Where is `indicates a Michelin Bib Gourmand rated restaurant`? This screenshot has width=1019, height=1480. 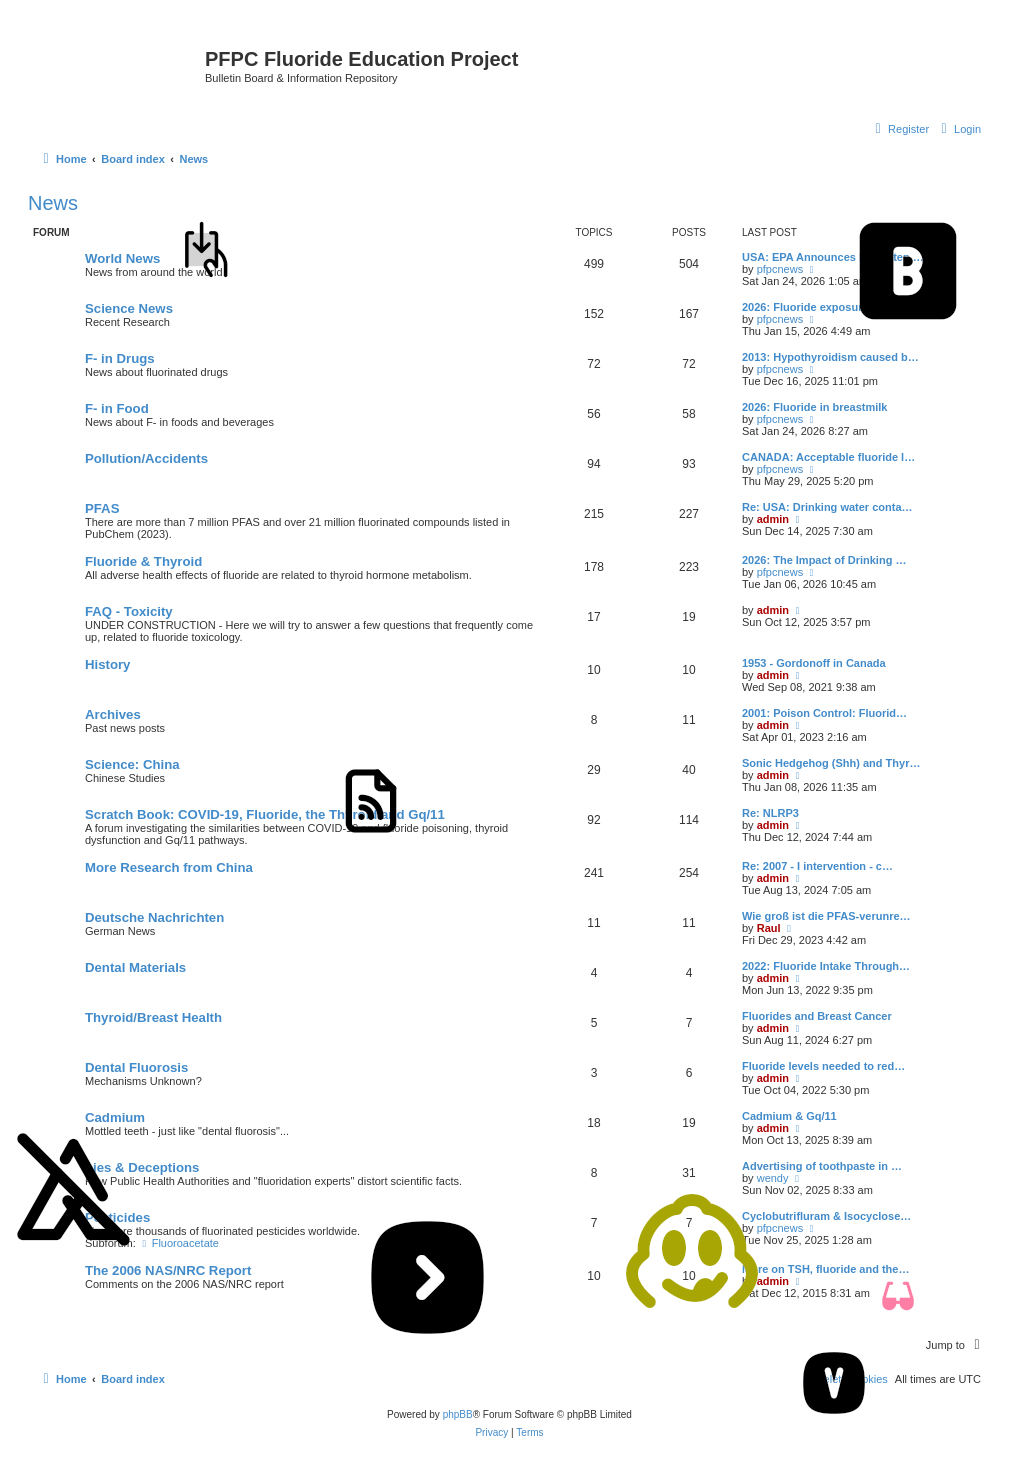 indicates a Michelin Bib Gourmand rated restaurant is located at coordinates (692, 1254).